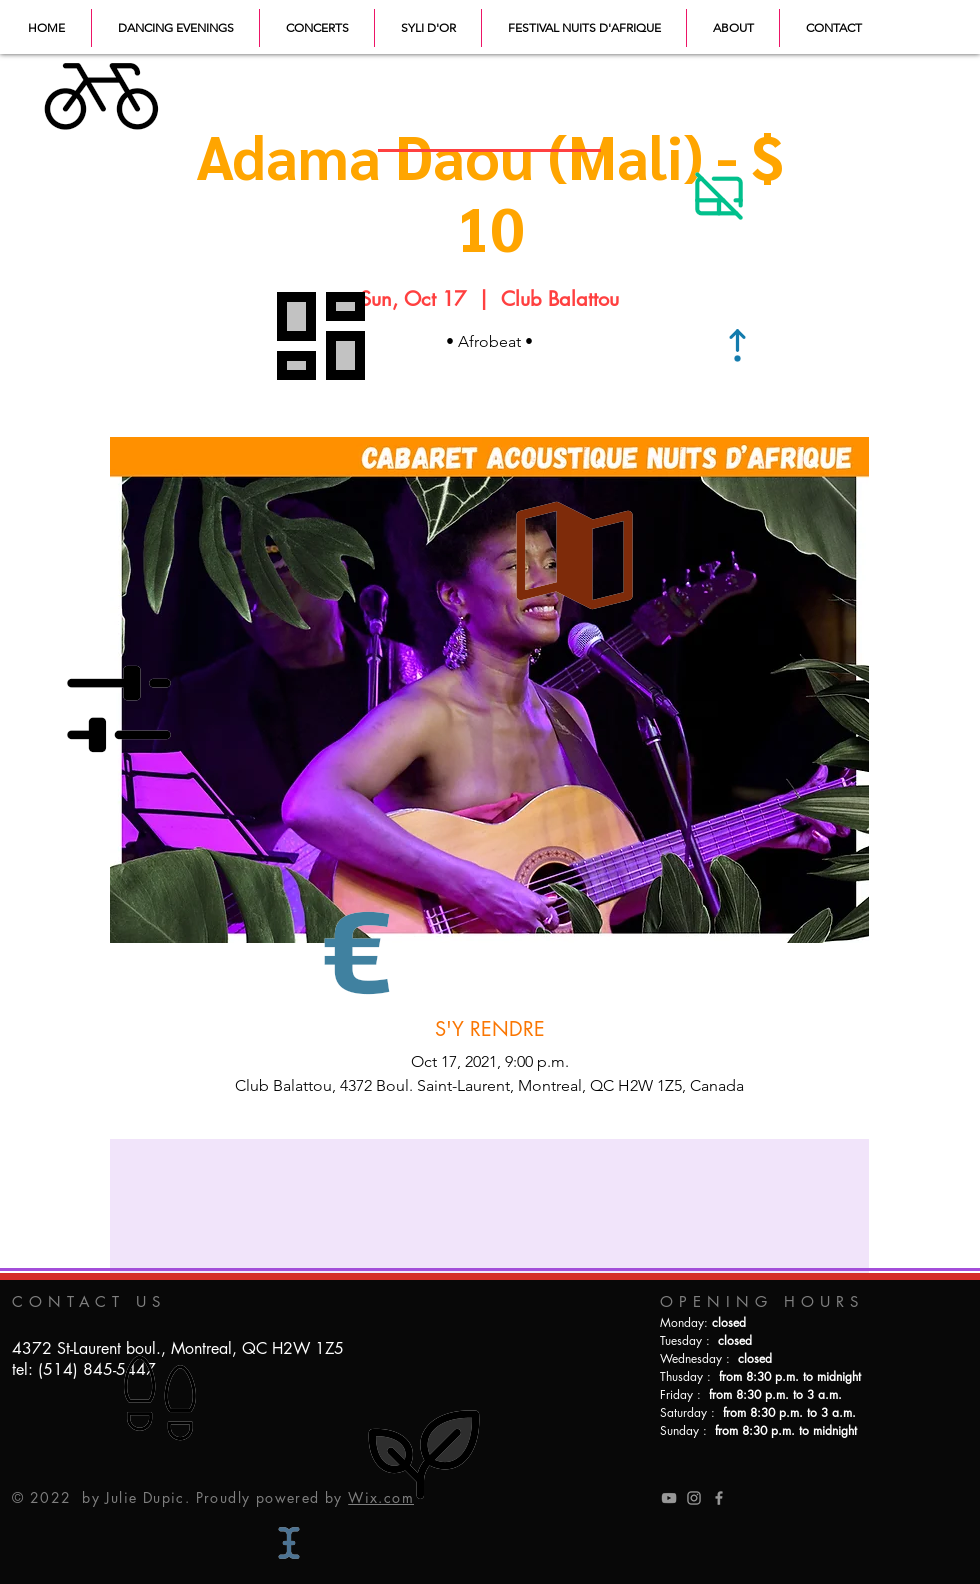 The width and height of the screenshot is (980, 1584). What do you see at coordinates (574, 555) in the screenshot?
I see `open map view` at bounding box center [574, 555].